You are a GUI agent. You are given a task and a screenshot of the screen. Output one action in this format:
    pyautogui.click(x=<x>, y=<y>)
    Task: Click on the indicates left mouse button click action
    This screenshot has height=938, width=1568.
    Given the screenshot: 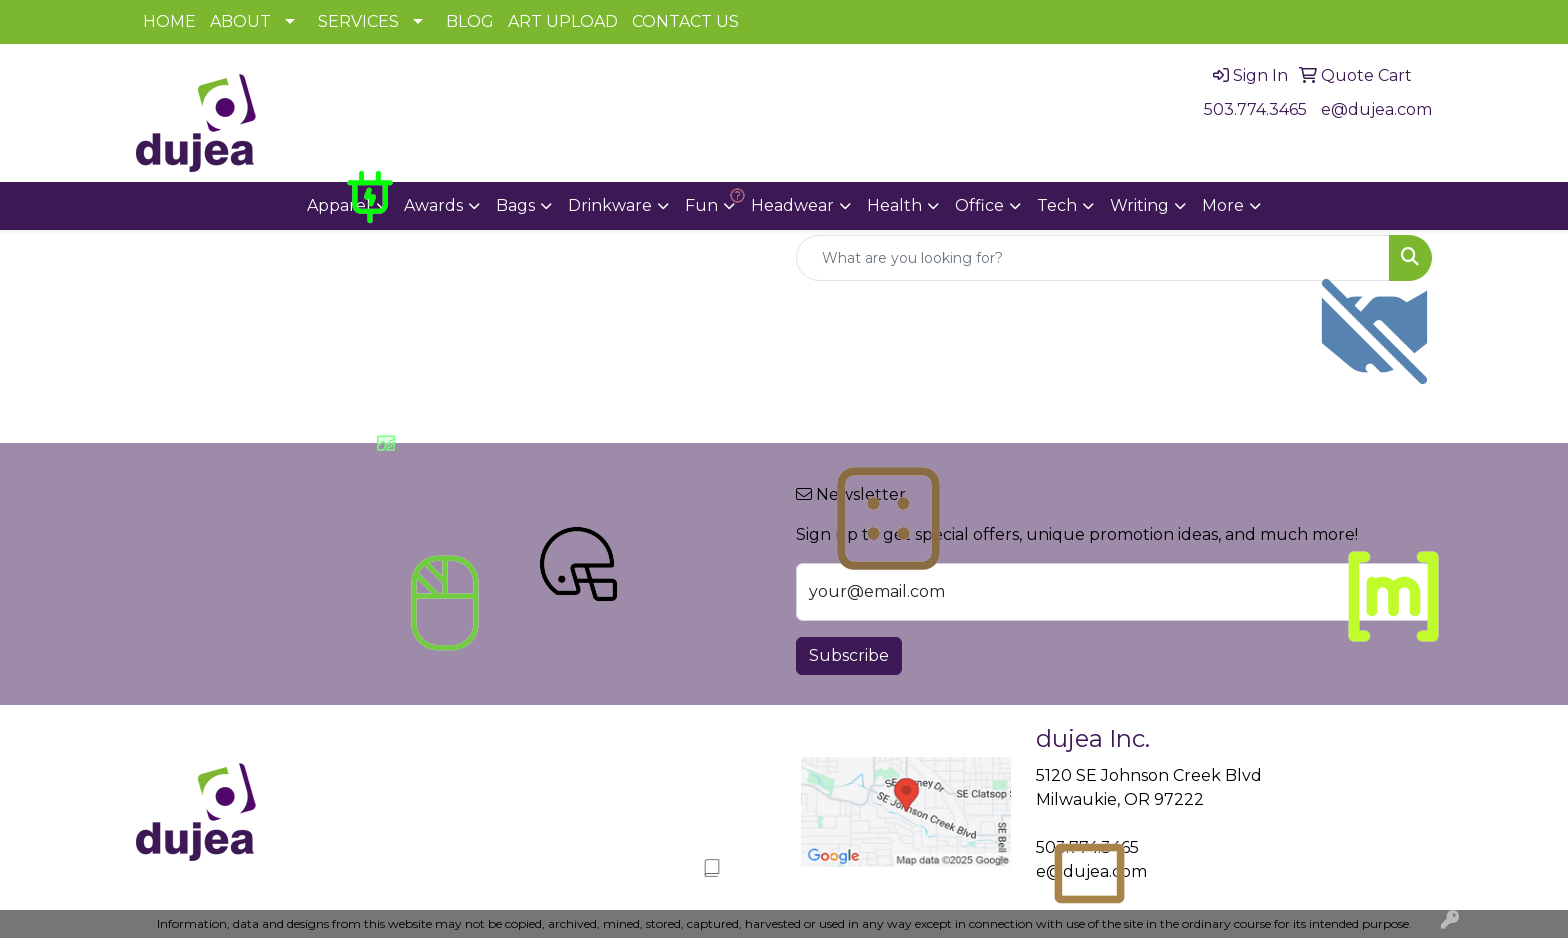 What is the action you would take?
    pyautogui.click(x=445, y=603)
    